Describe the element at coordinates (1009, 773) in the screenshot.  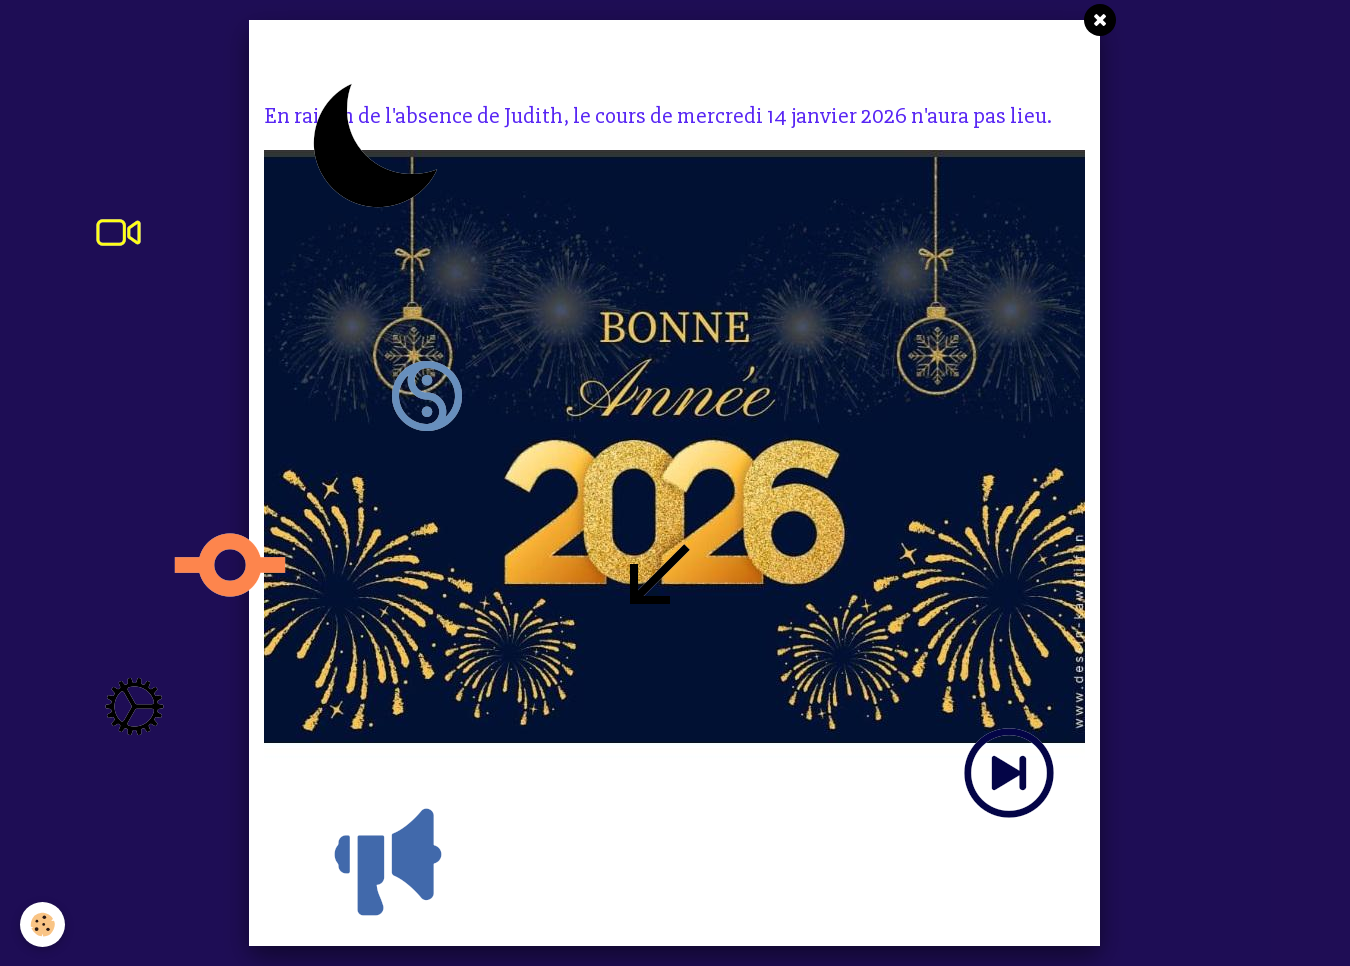
I see `skip to the next track` at that location.